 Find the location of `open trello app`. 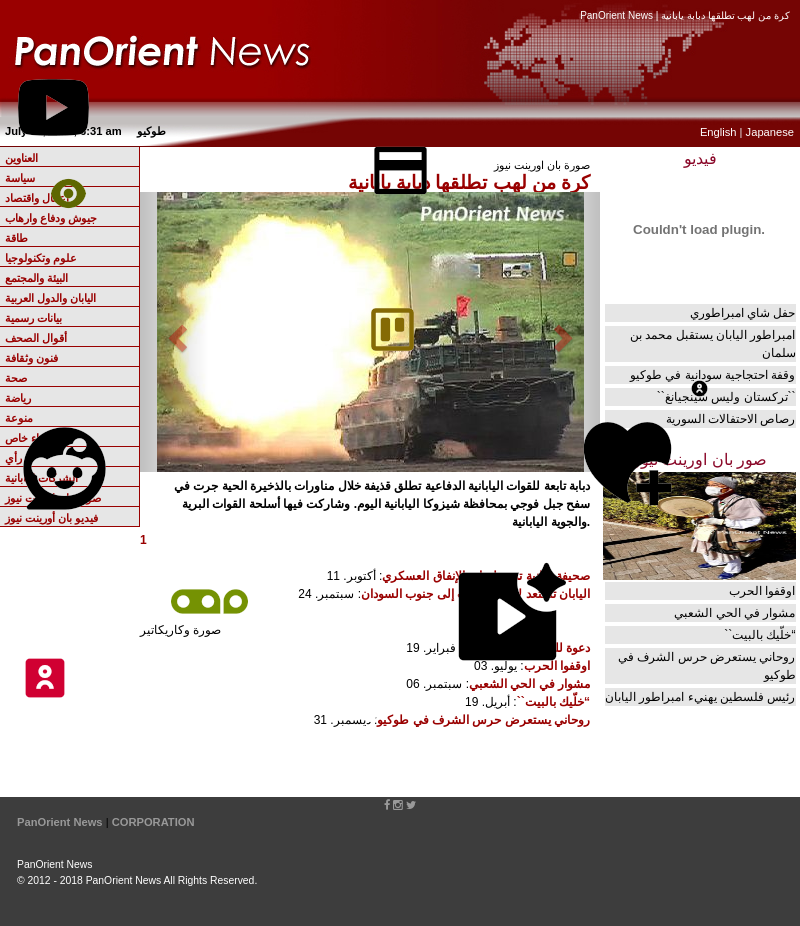

open trello app is located at coordinates (392, 329).